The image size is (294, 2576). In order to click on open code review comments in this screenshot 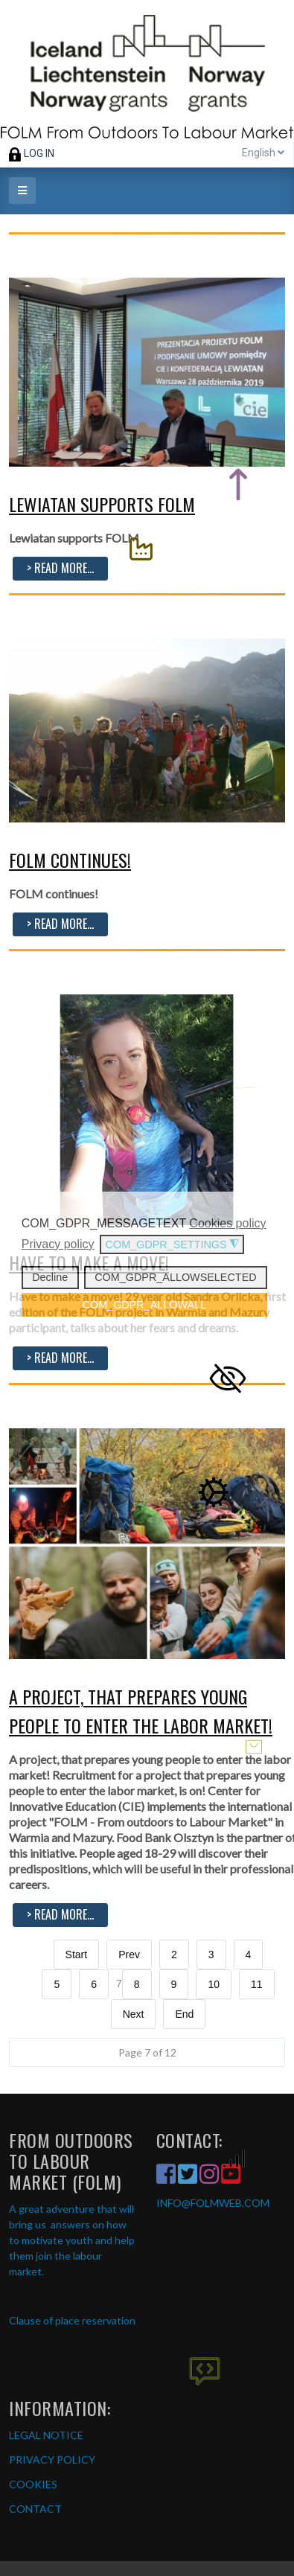, I will do `click(205, 2371)`.